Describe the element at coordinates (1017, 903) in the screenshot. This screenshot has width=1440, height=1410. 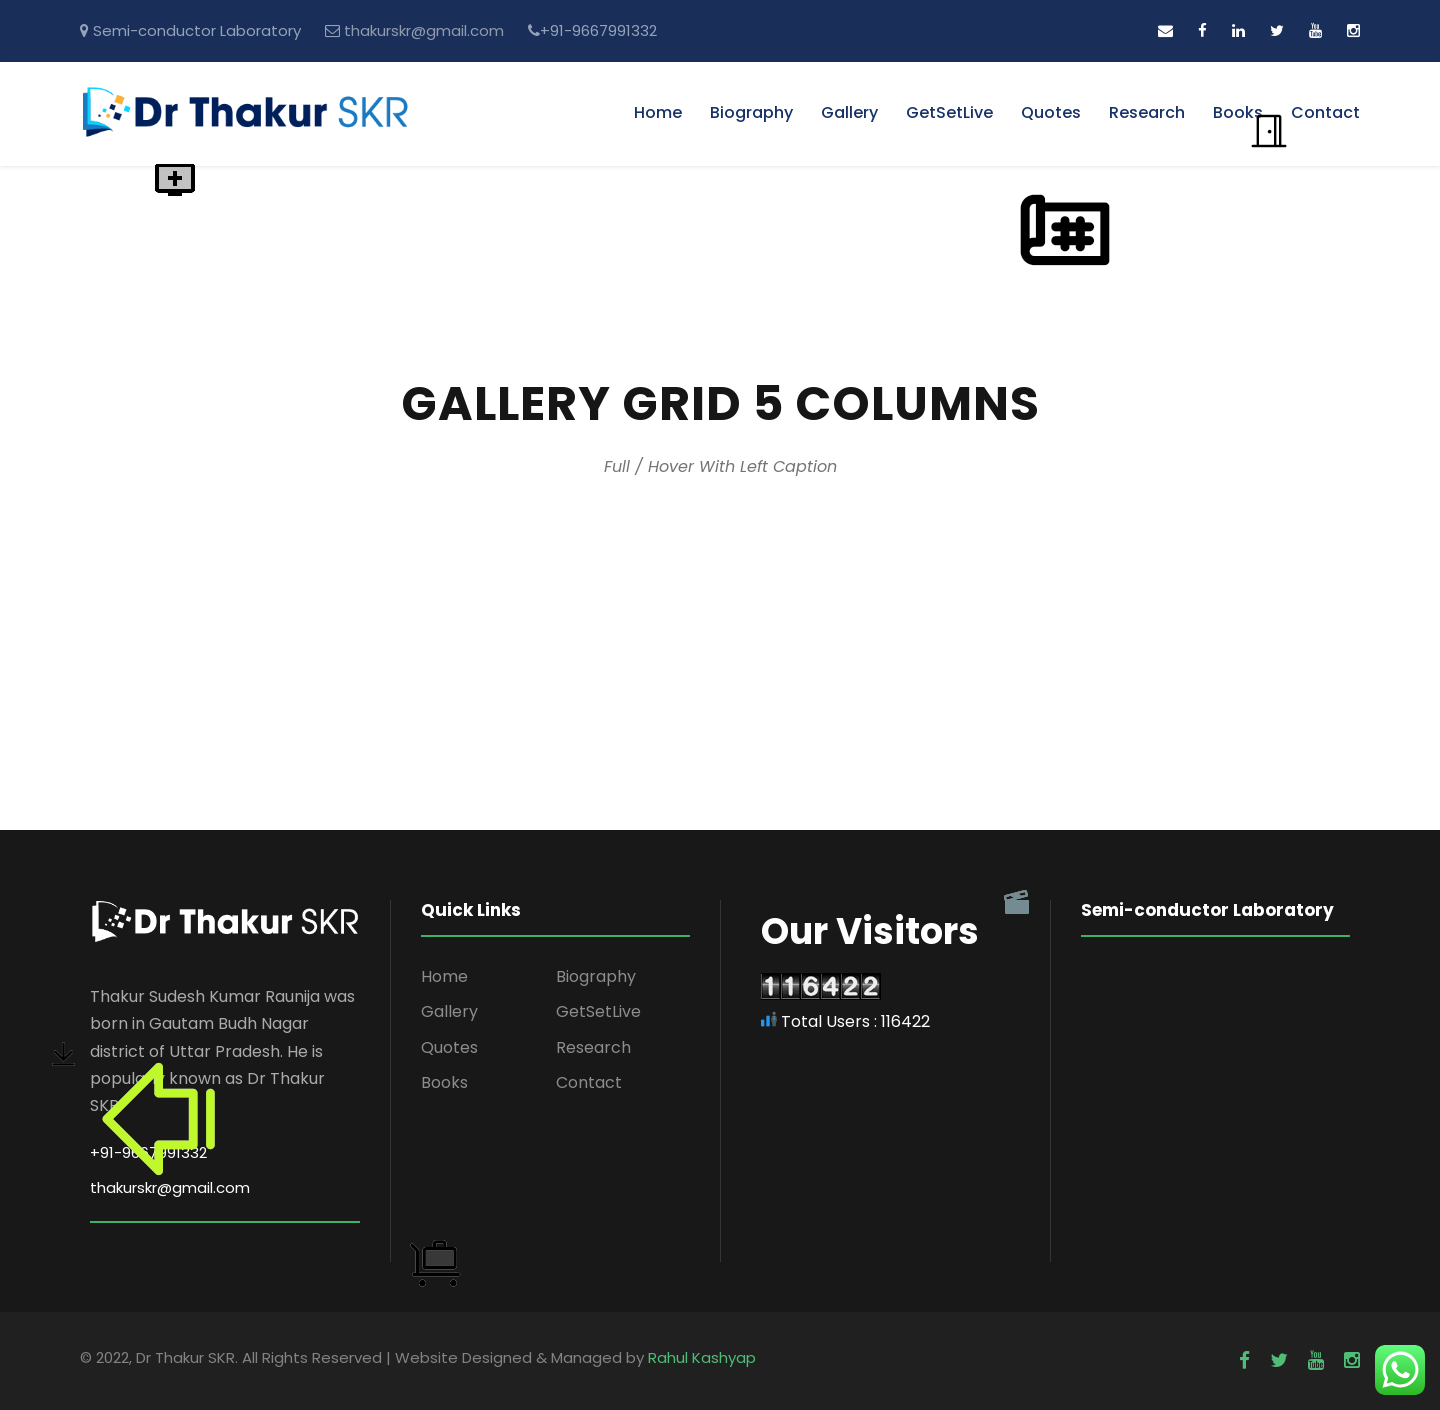
I see `access video or movie content` at that location.